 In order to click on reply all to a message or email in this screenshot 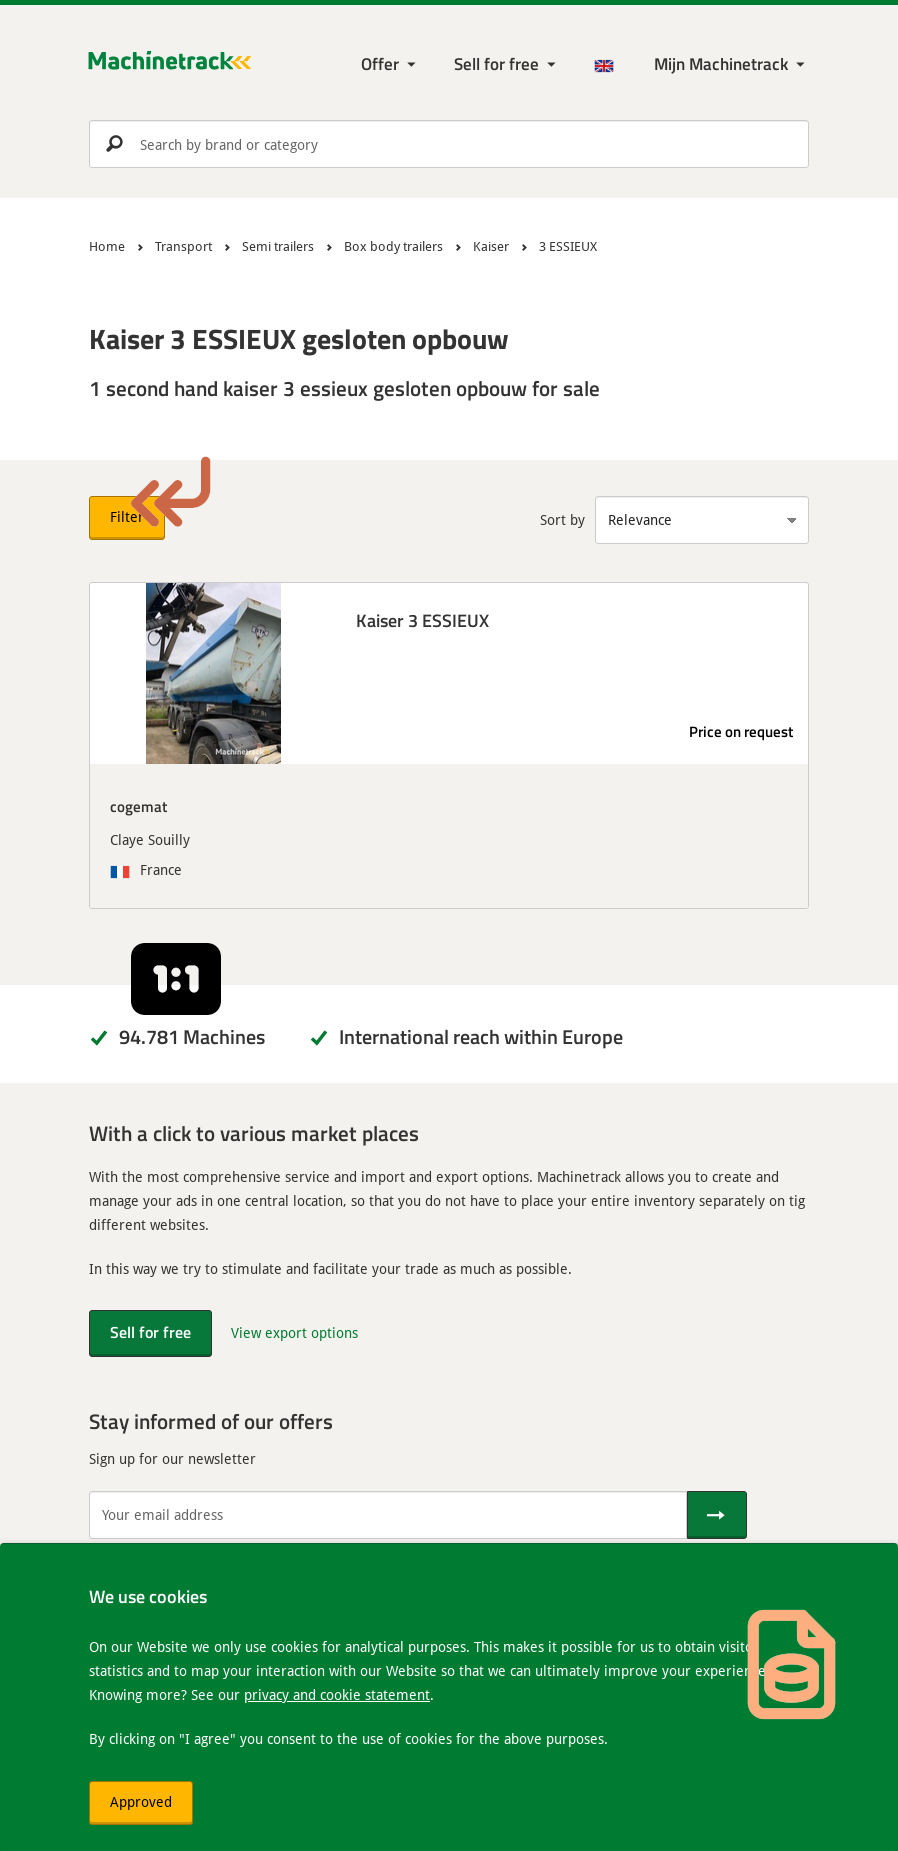, I will do `click(173, 494)`.